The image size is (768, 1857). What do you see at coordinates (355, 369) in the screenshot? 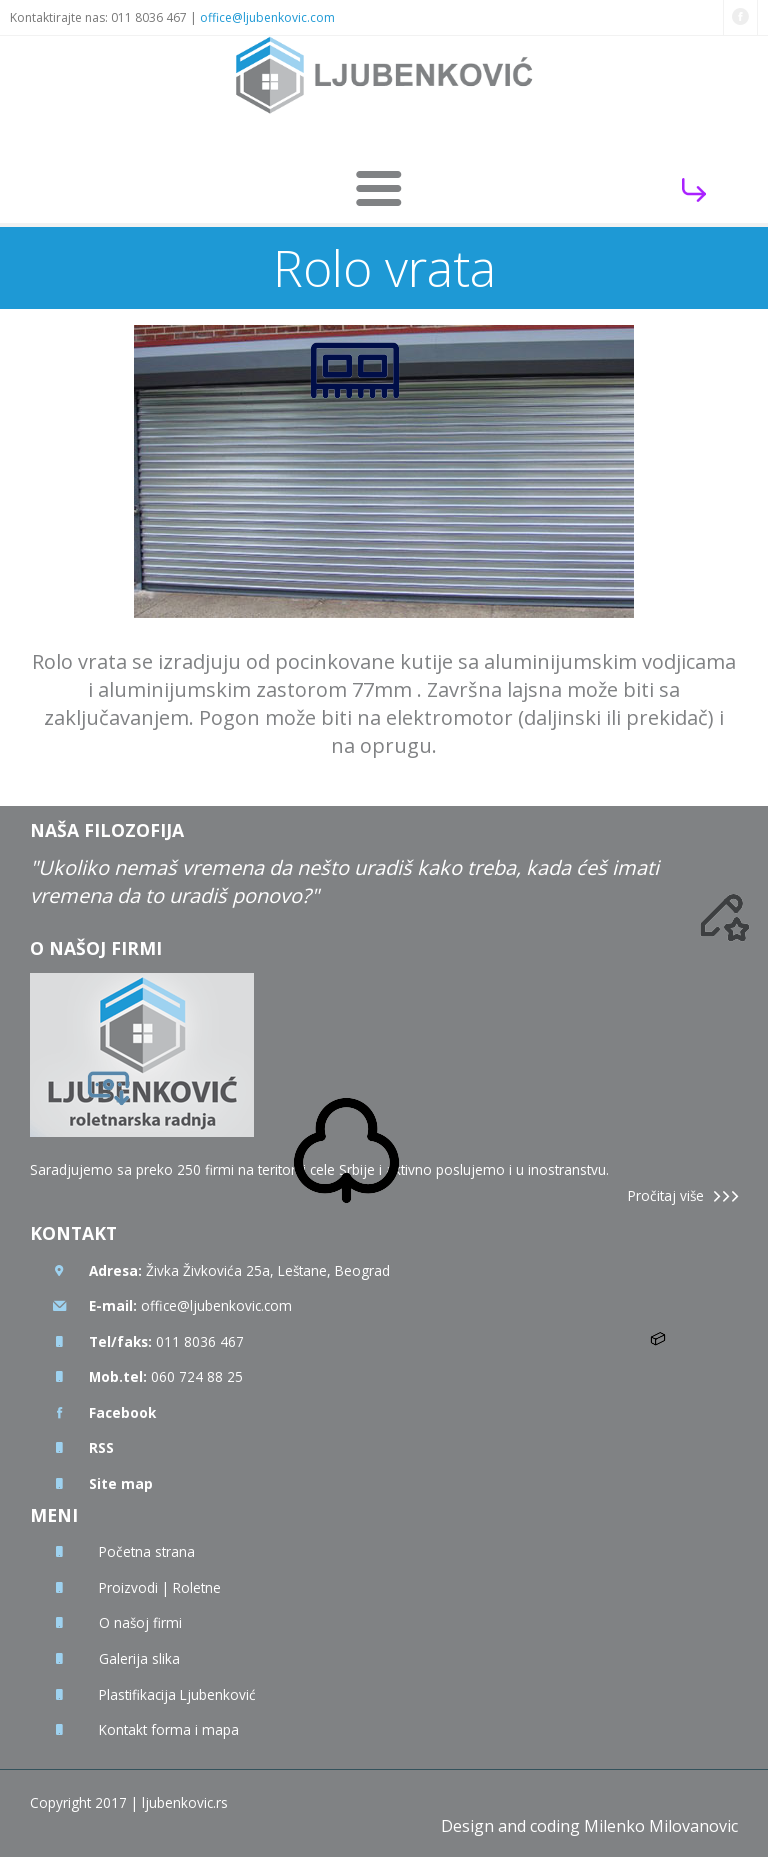
I see `view system memory or RAM usage` at bounding box center [355, 369].